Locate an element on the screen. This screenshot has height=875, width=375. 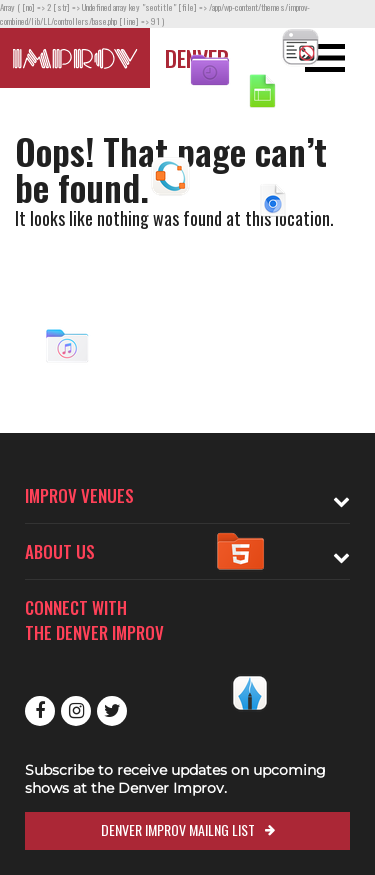
open a document in chromium browser is located at coordinates (273, 200).